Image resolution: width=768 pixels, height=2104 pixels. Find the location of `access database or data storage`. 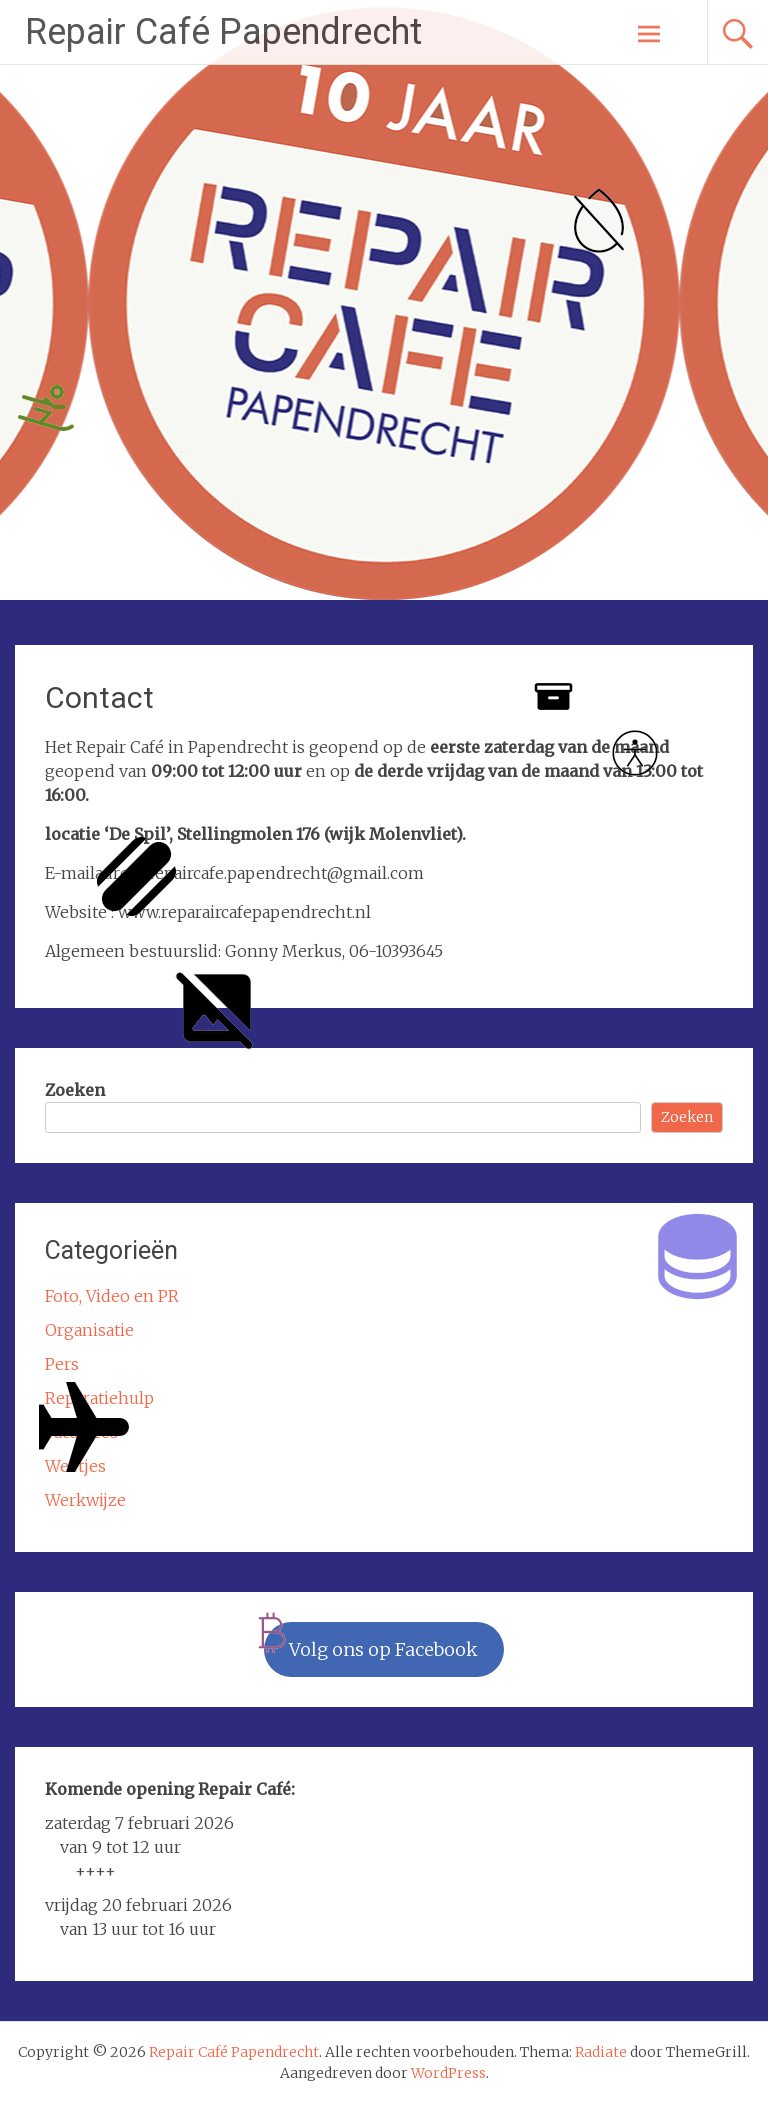

access database or data storage is located at coordinates (697, 1256).